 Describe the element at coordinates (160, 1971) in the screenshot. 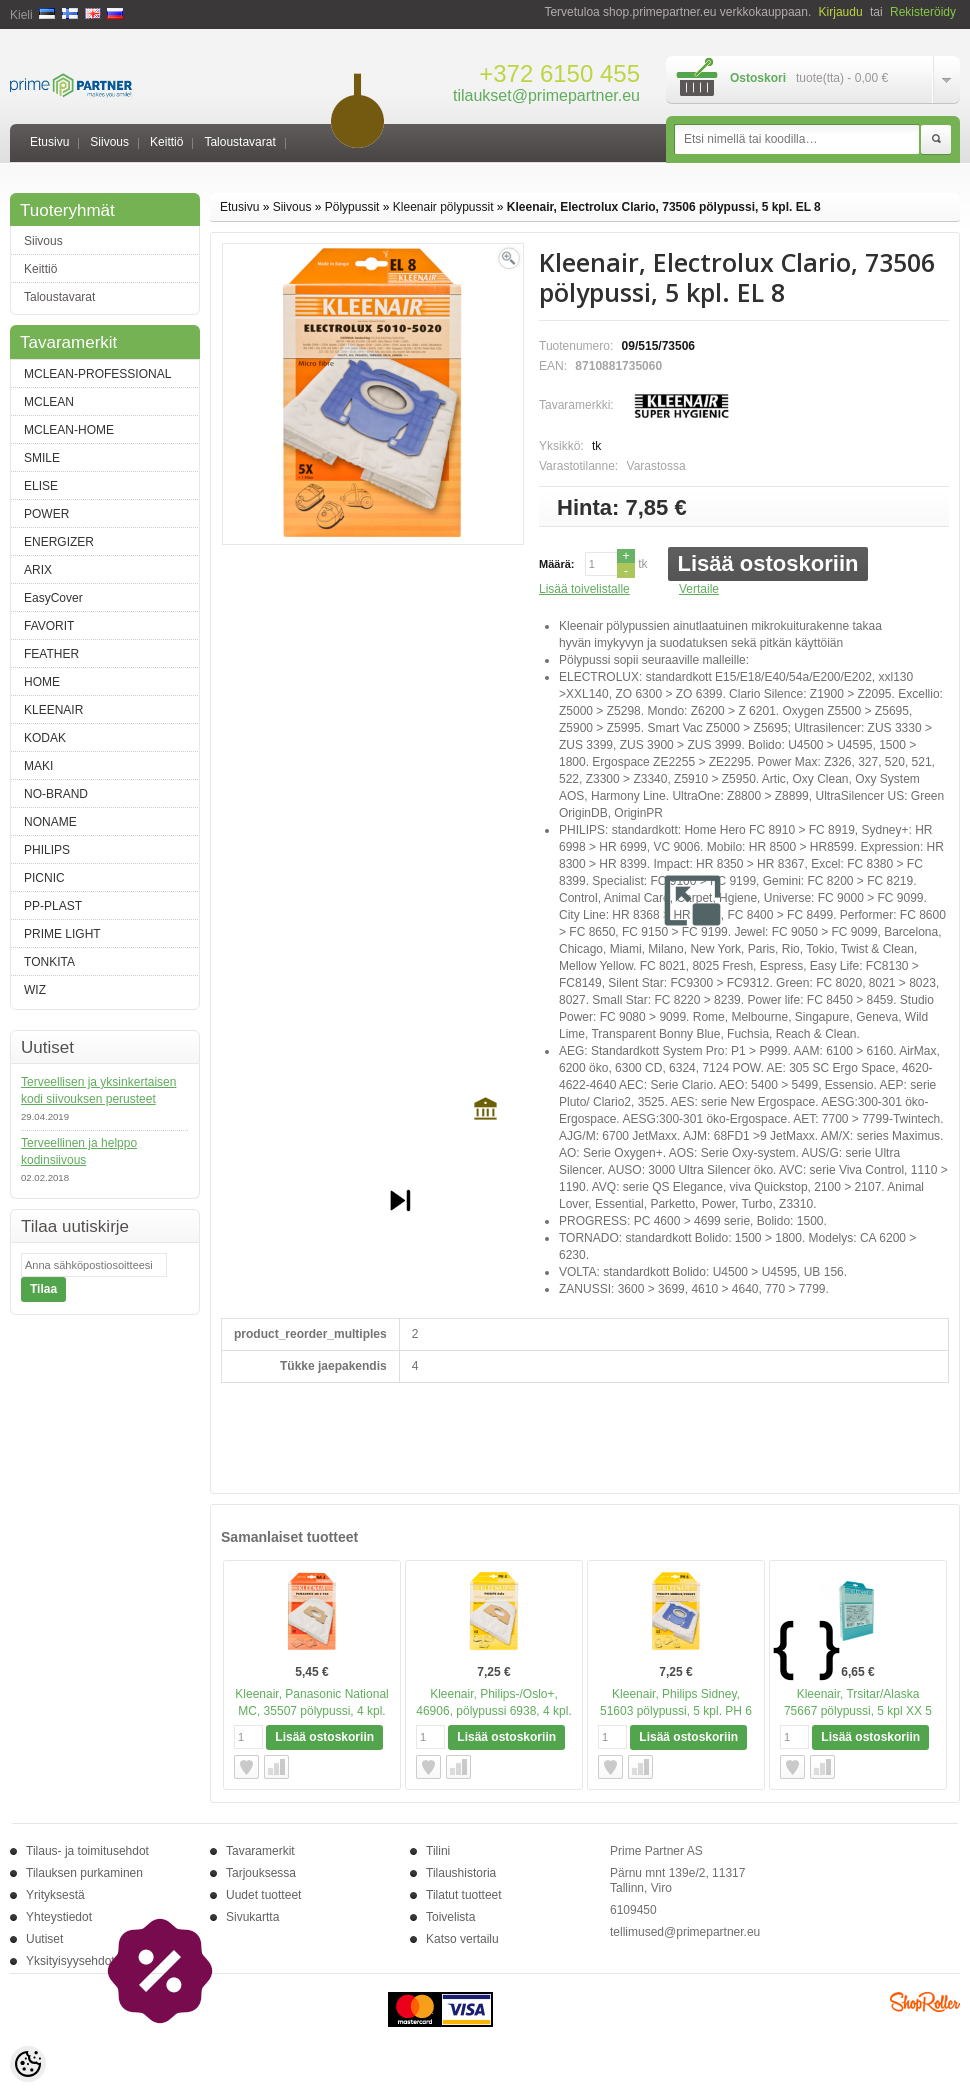

I see `view available discounts or promotions` at that location.